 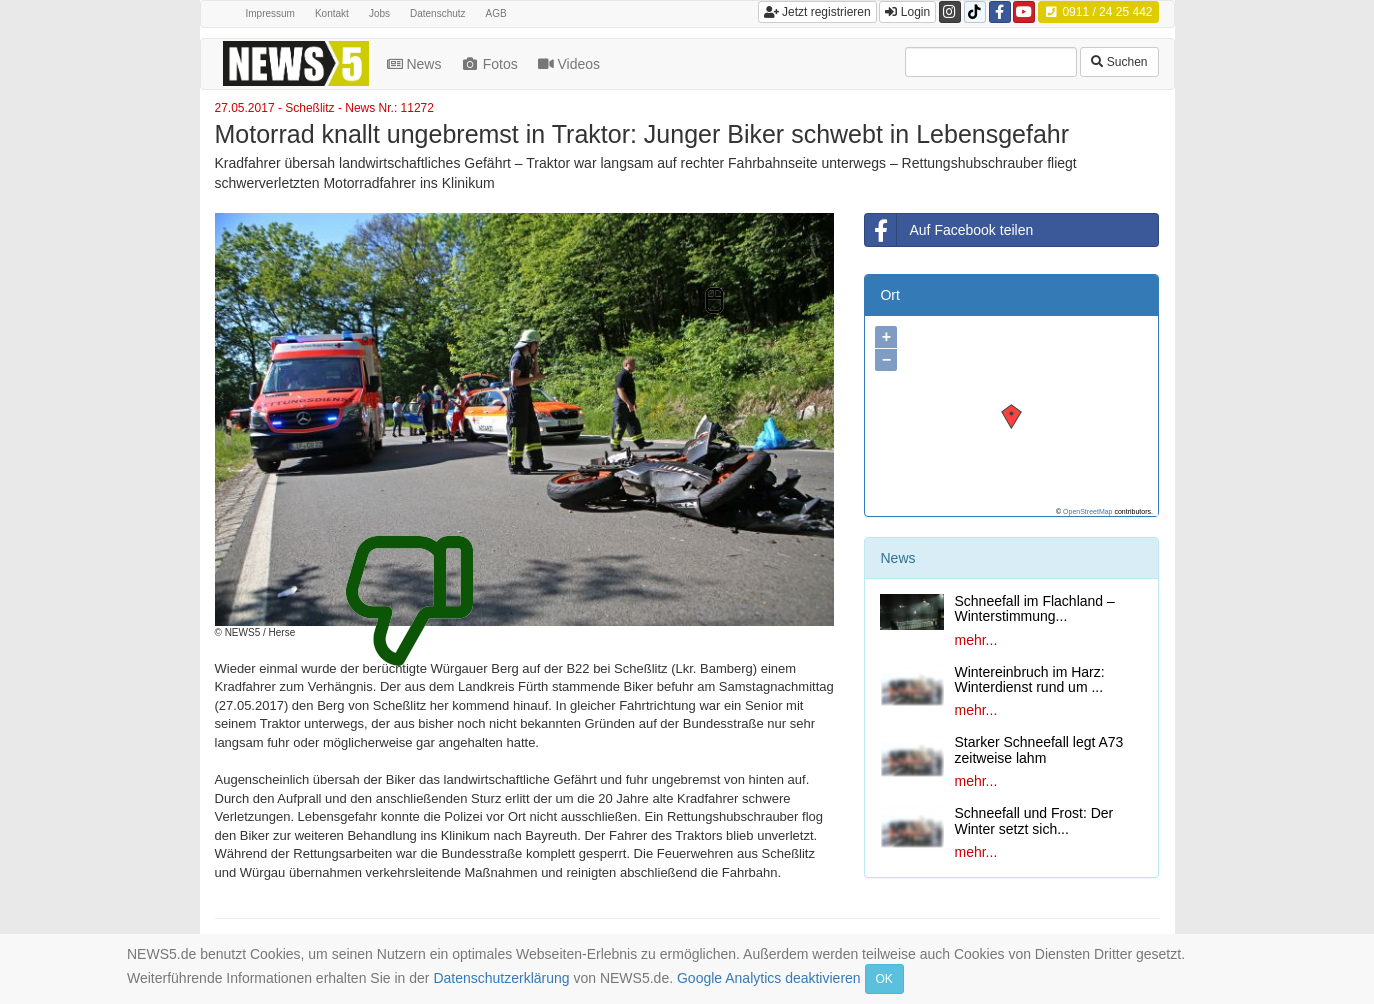 What do you see at coordinates (714, 300) in the screenshot?
I see `mouse input device indicator` at bounding box center [714, 300].